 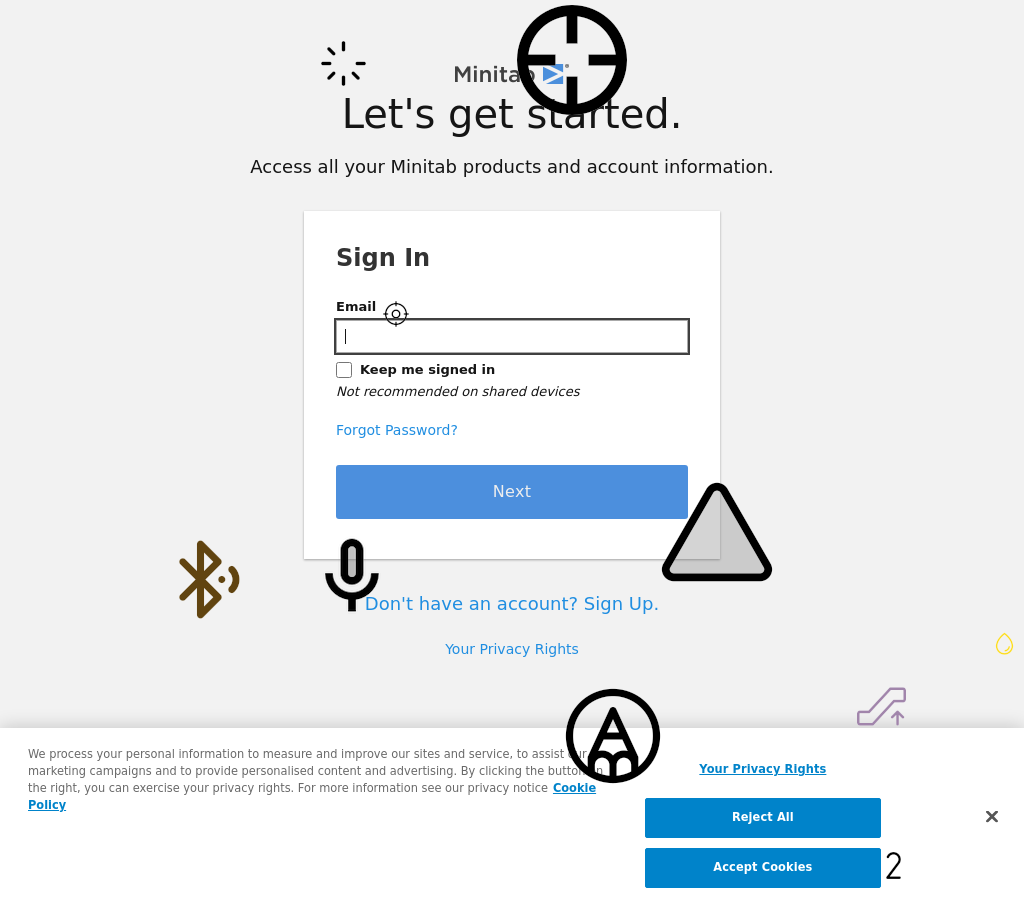 I want to click on indicates escalator going up, so click(x=881, y=706).